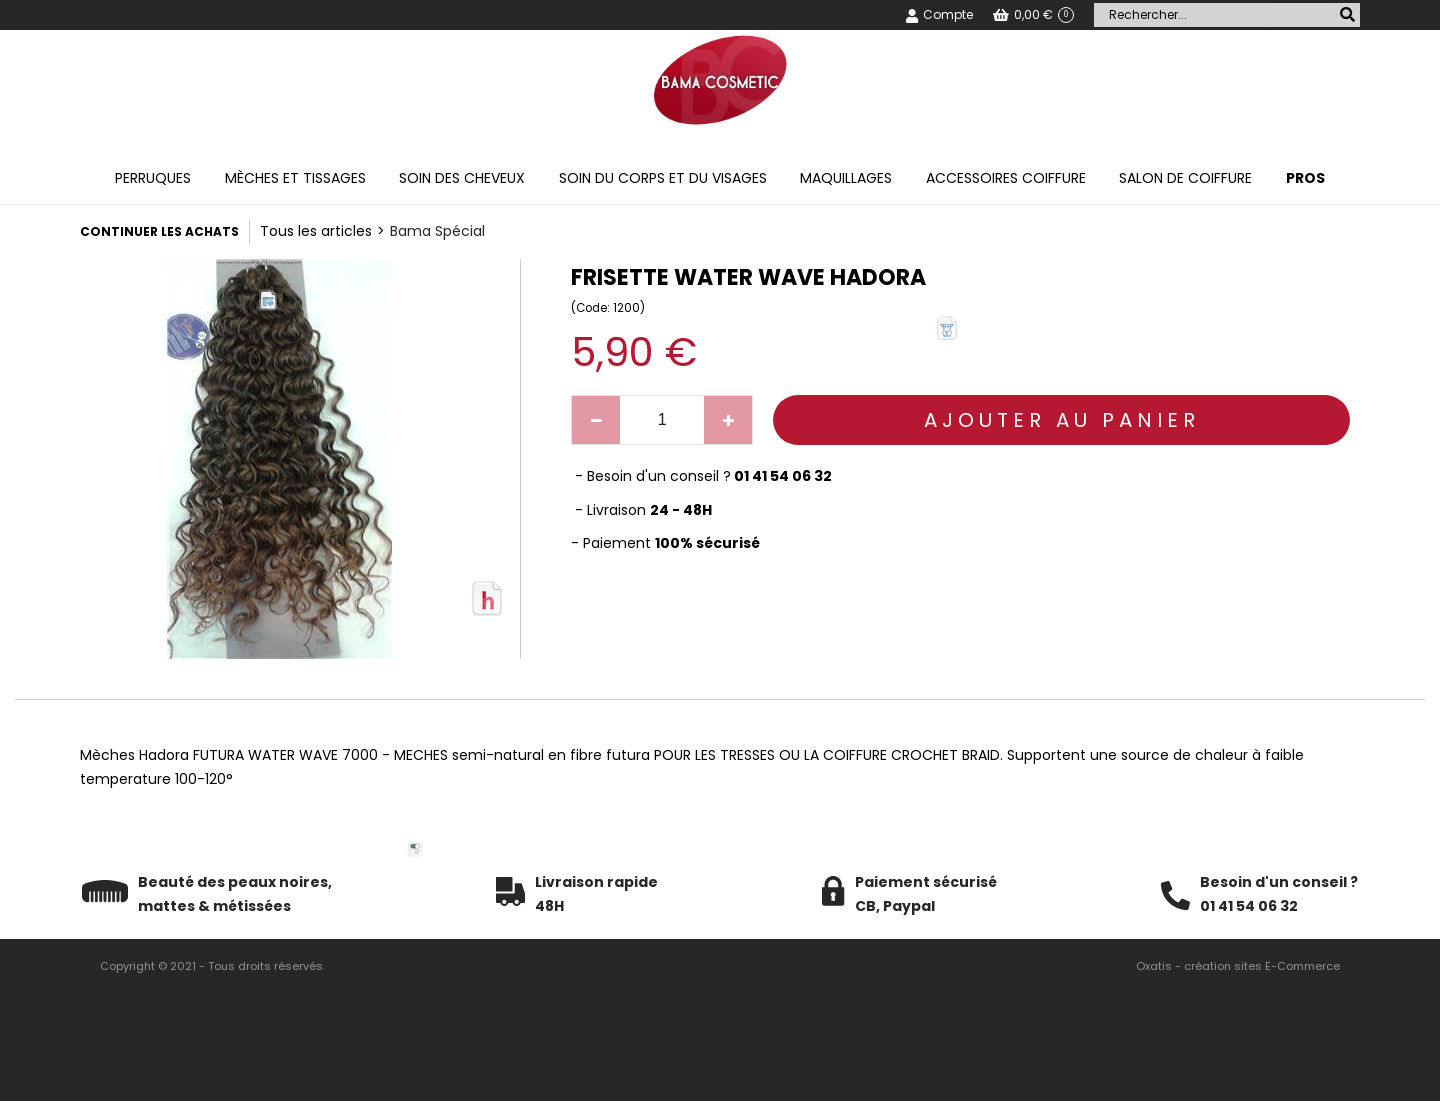 Image resolution: width=1440 pixels, height=1101 pixels. I want to click on libreoffice web template file type, so click(268, 300).